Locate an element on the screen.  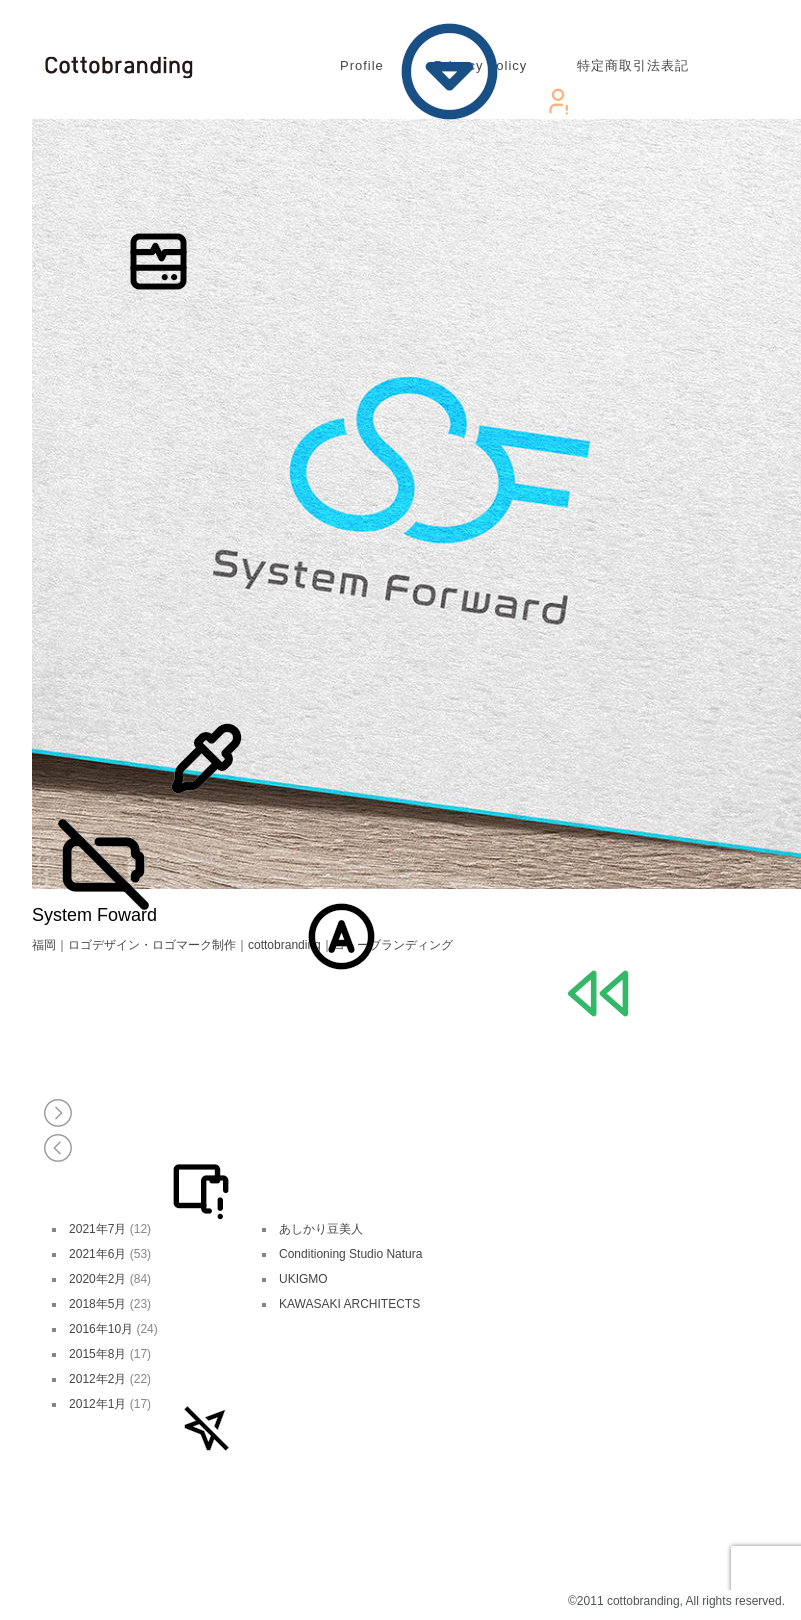
location sharing is disabled is located at coordinates (205, 1430).